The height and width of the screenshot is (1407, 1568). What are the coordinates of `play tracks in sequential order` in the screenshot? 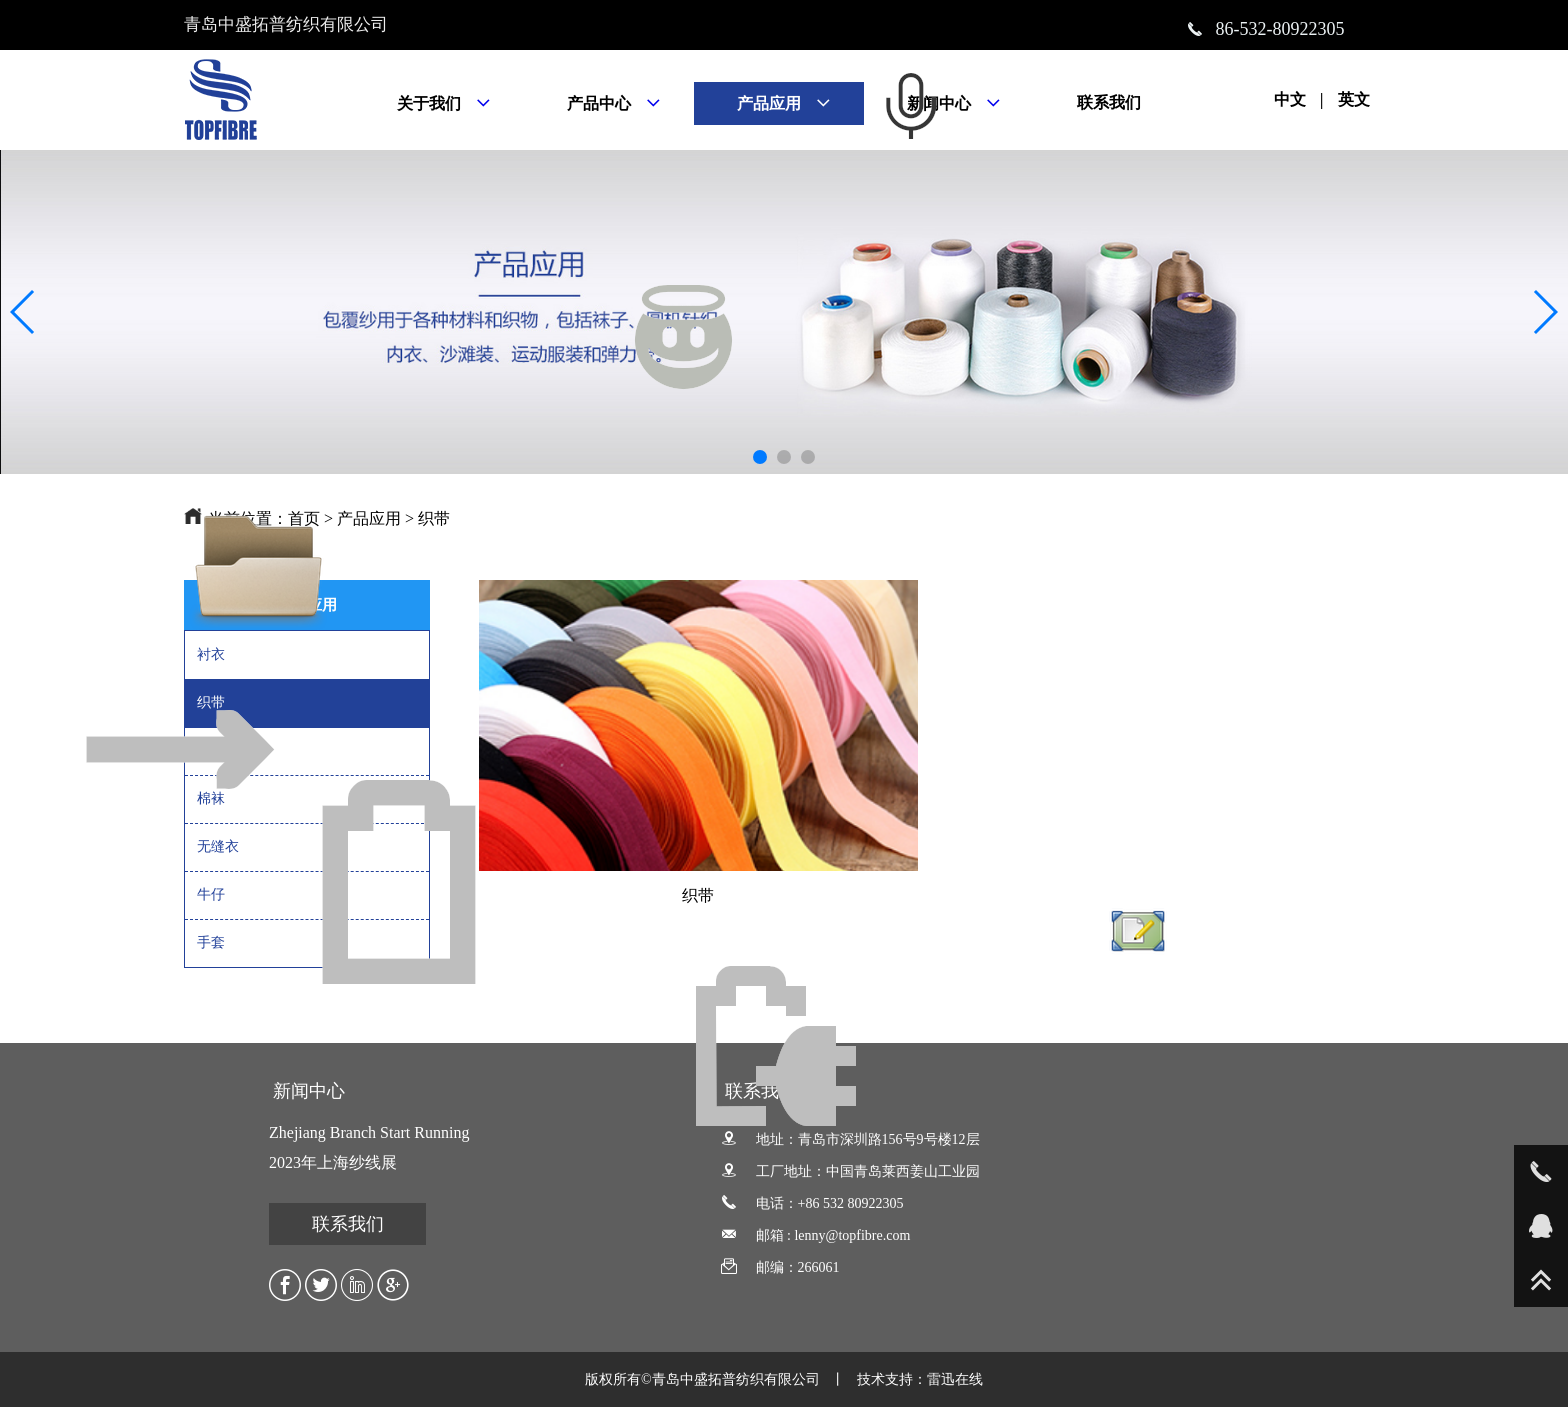 It's located at (177, 749).